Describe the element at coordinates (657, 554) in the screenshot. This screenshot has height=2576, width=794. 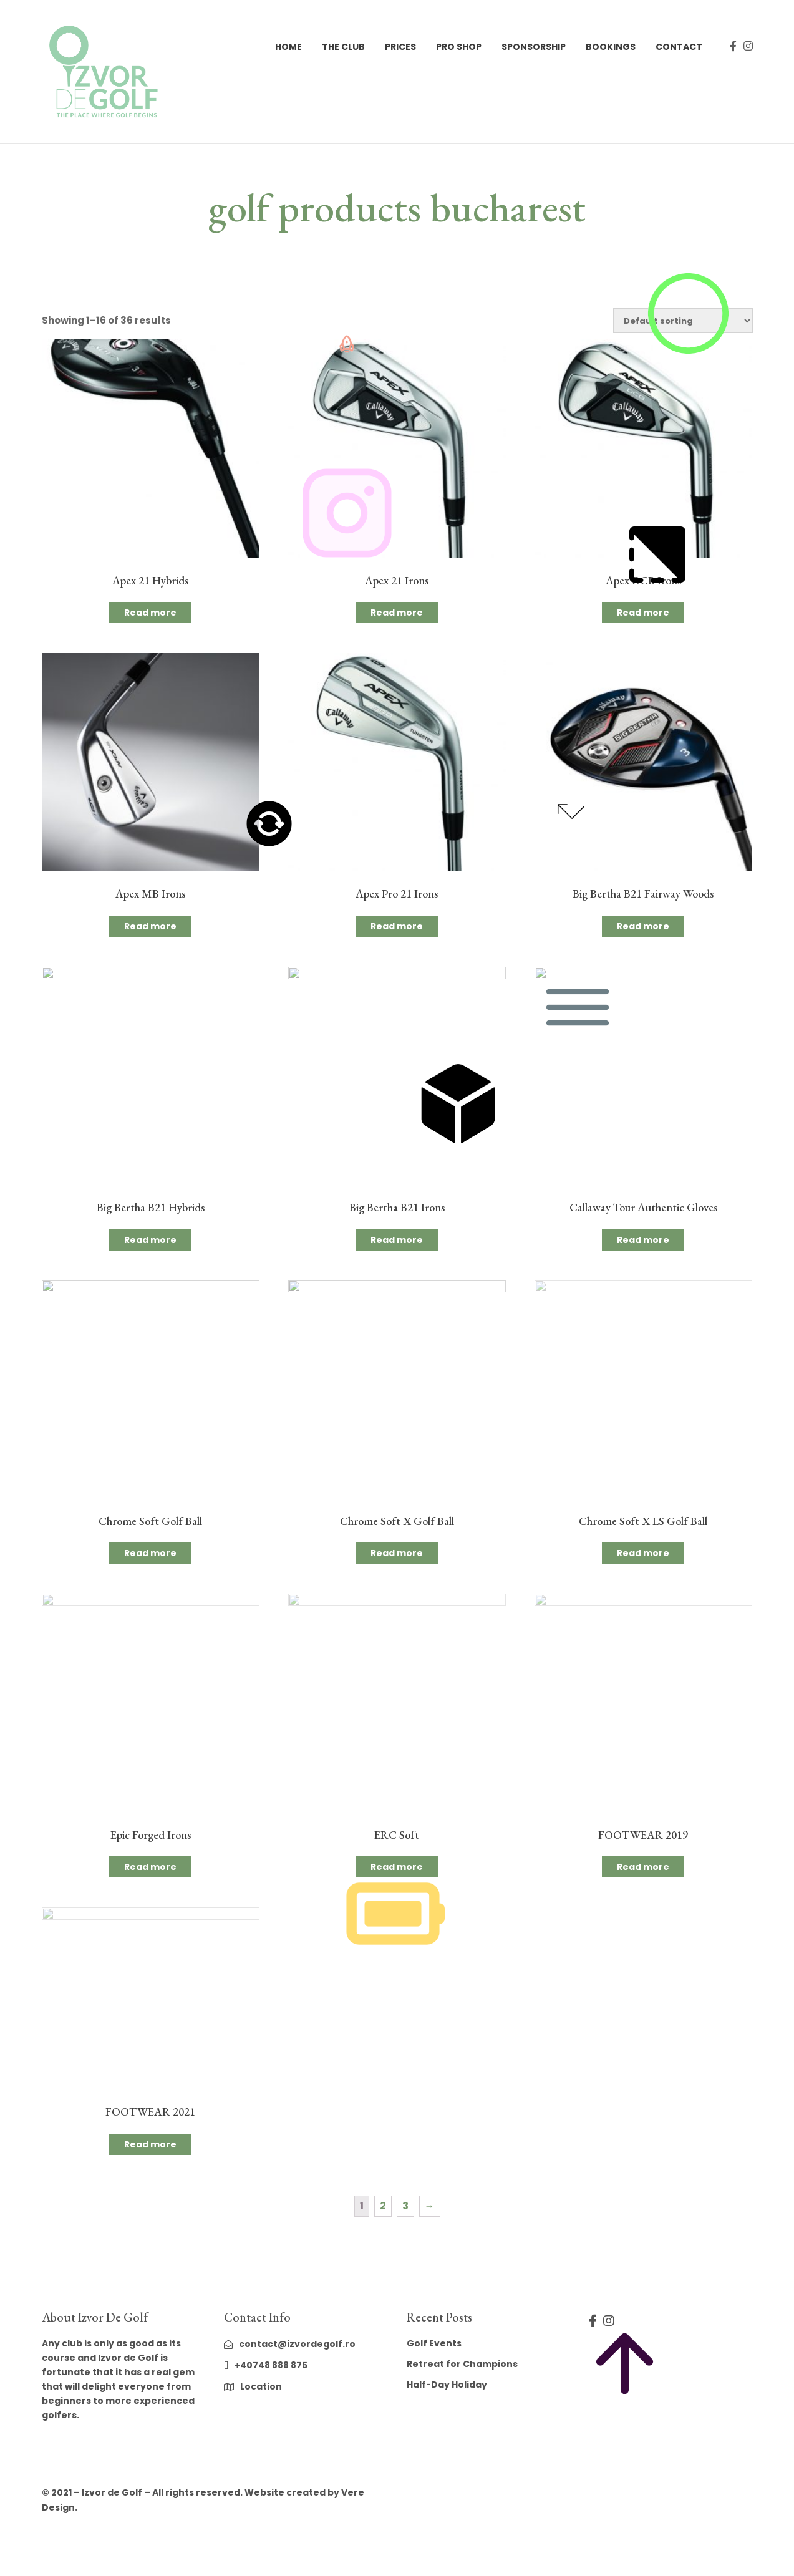
I see `invert current selection` at that location.